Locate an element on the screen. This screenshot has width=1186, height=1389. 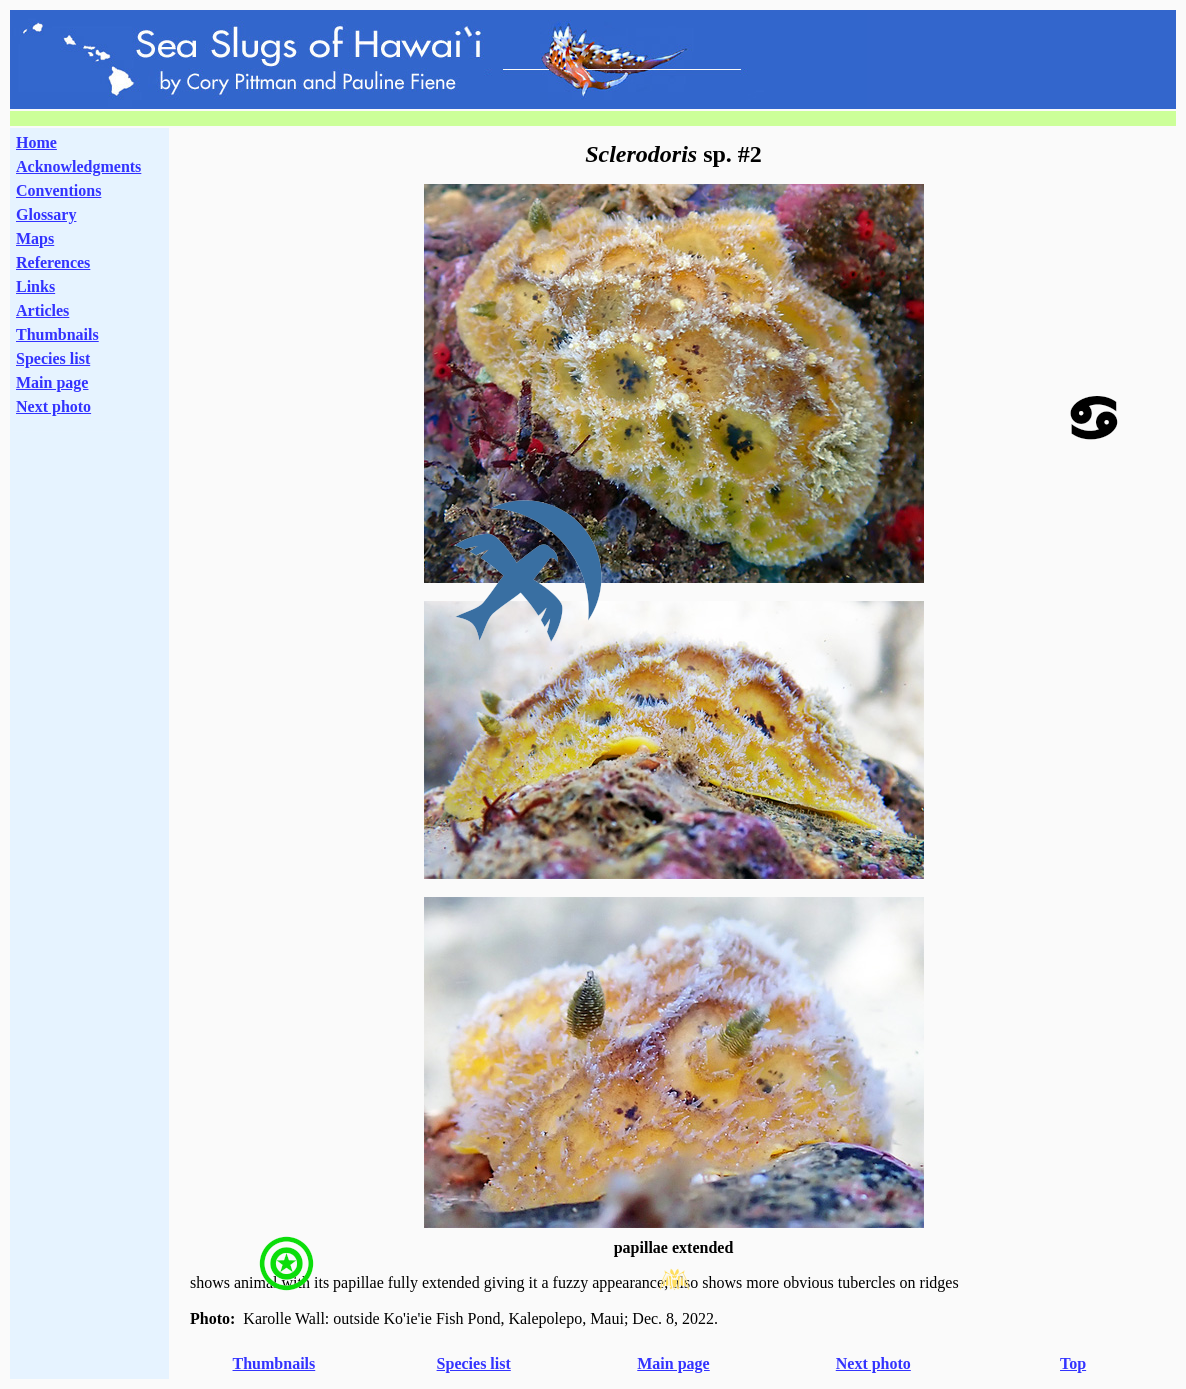
represents american or patriotic-themed content is located at coordinates (286, 1263).